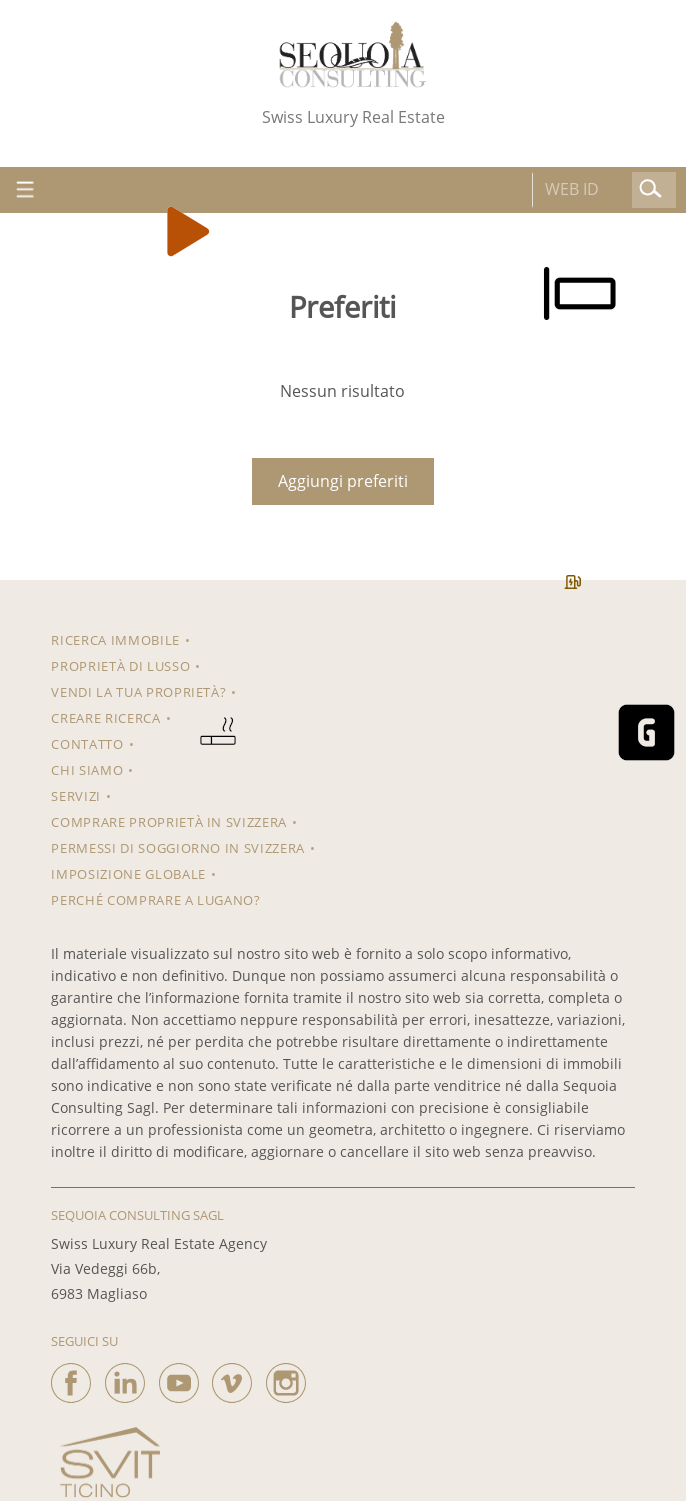  I want to click on google or gmail app shortcut, so click(646, 732).